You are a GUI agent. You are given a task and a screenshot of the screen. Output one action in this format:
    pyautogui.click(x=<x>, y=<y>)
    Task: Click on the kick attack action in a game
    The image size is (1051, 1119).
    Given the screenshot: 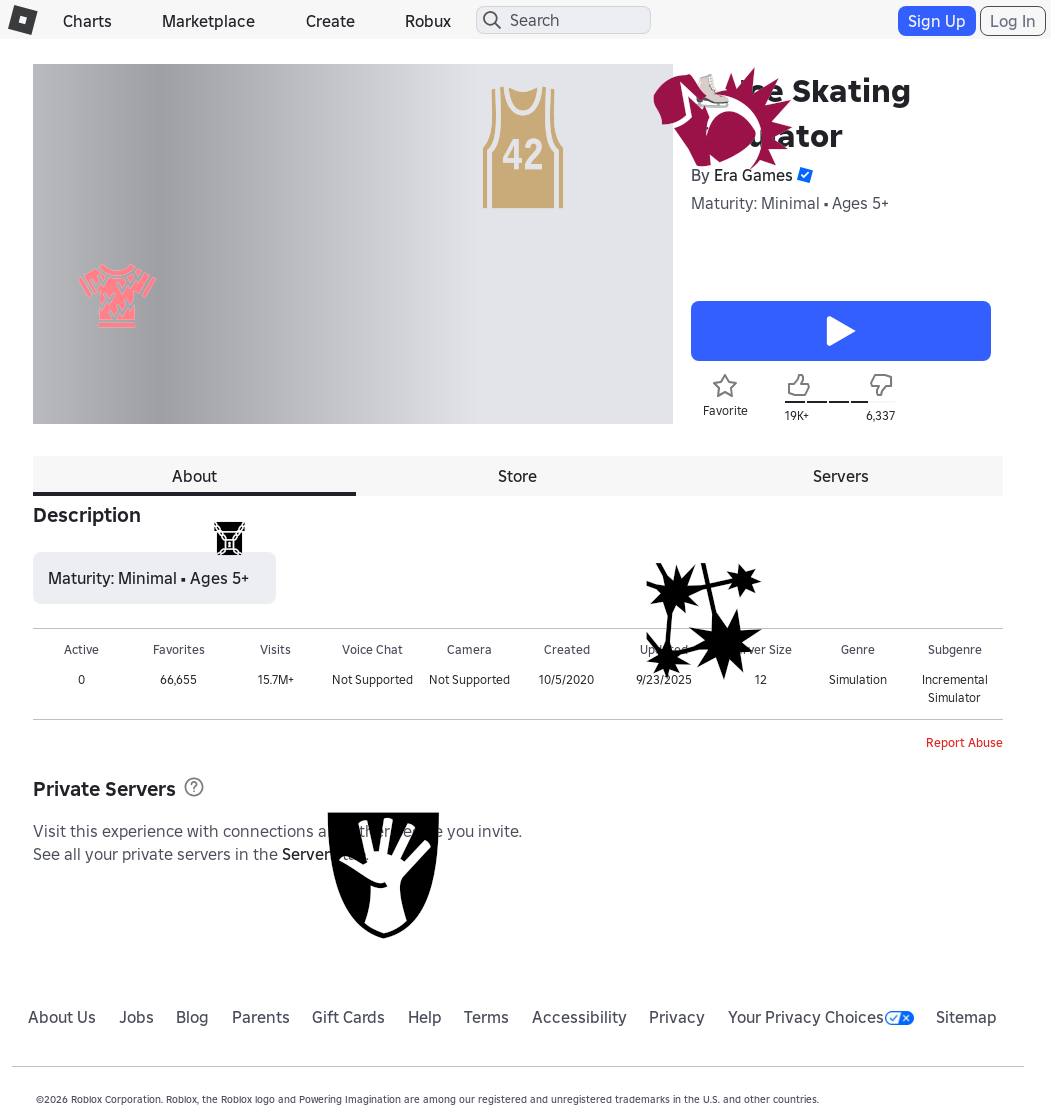 What is the action you would take?
    pyautogui.click(x=723, y=119)
    